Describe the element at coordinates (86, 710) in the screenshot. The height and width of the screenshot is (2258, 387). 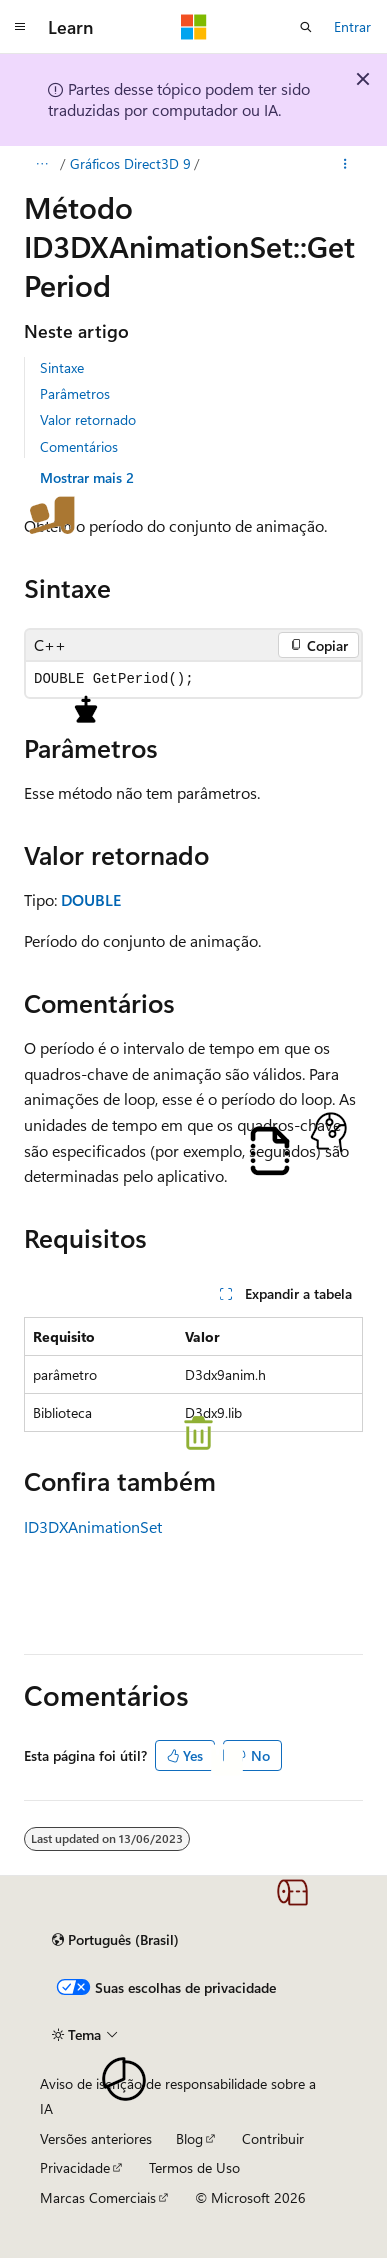
I see `chess king piece indicator` at that location.